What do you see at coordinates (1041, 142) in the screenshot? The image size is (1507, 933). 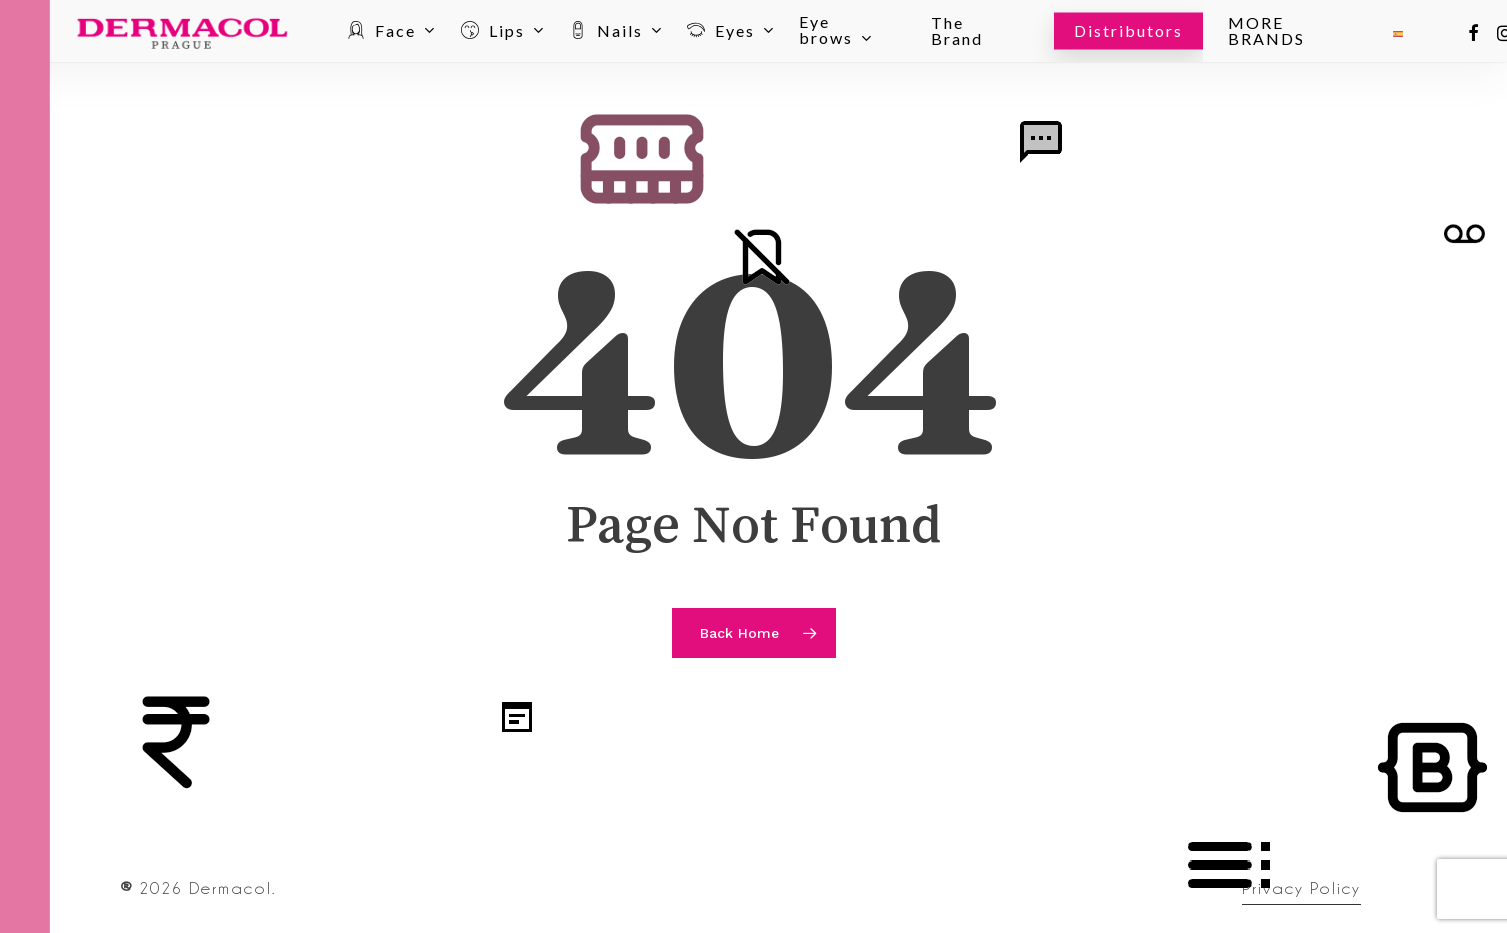 I see `open text messages` at bounding box center [1041, 142].